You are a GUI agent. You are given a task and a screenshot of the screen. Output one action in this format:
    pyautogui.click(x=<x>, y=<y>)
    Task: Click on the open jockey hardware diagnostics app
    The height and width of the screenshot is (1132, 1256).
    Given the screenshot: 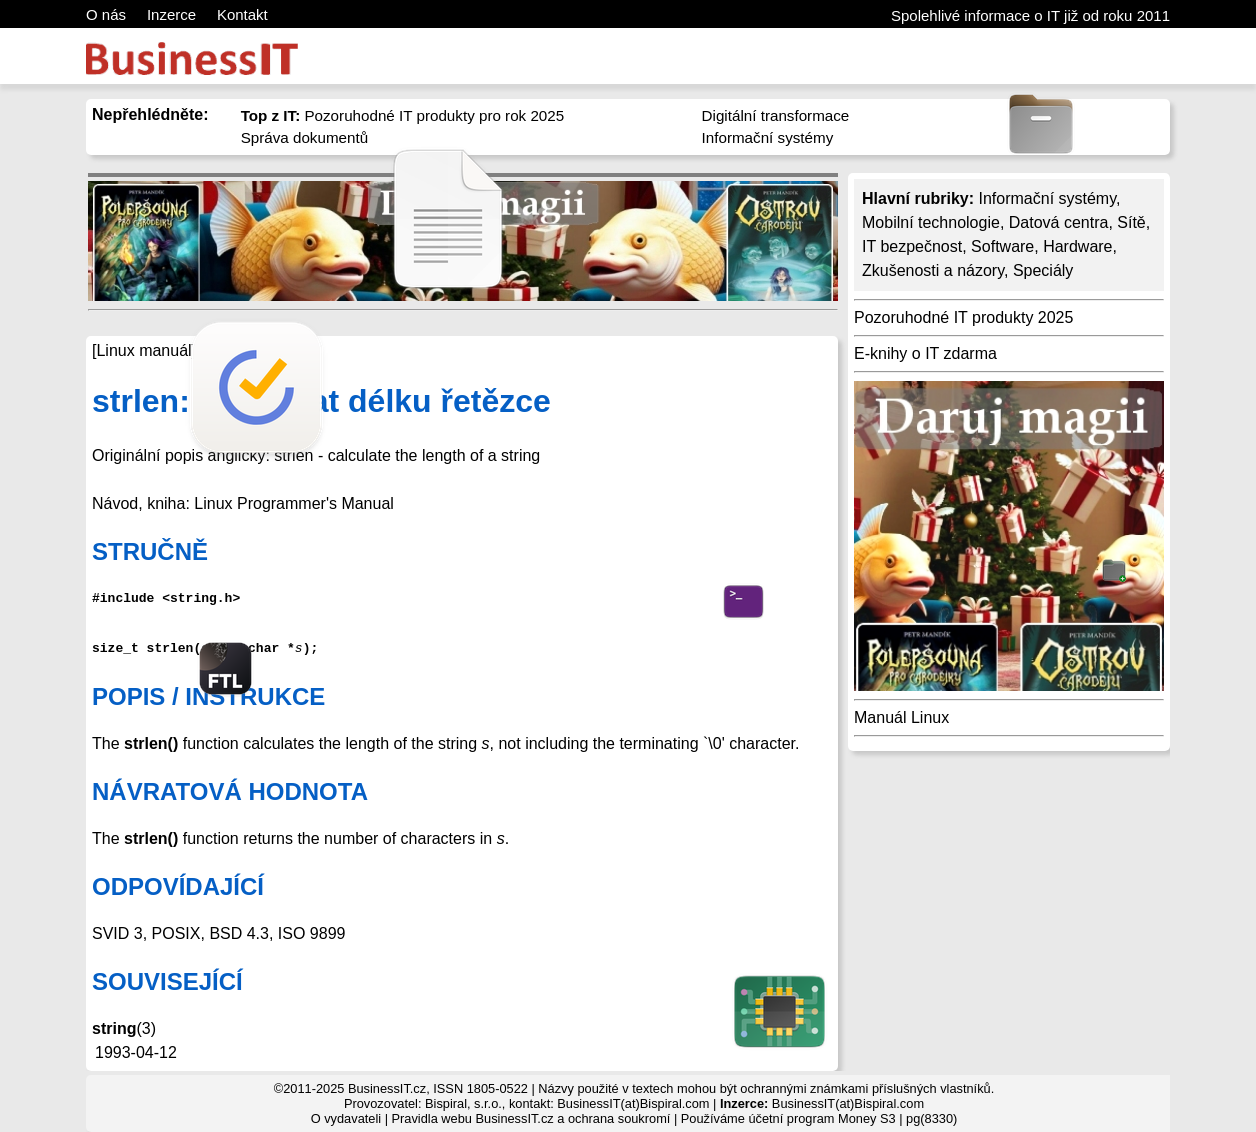 What is the action you would take?
    pyautogui.click(x=779, y=1011)
    